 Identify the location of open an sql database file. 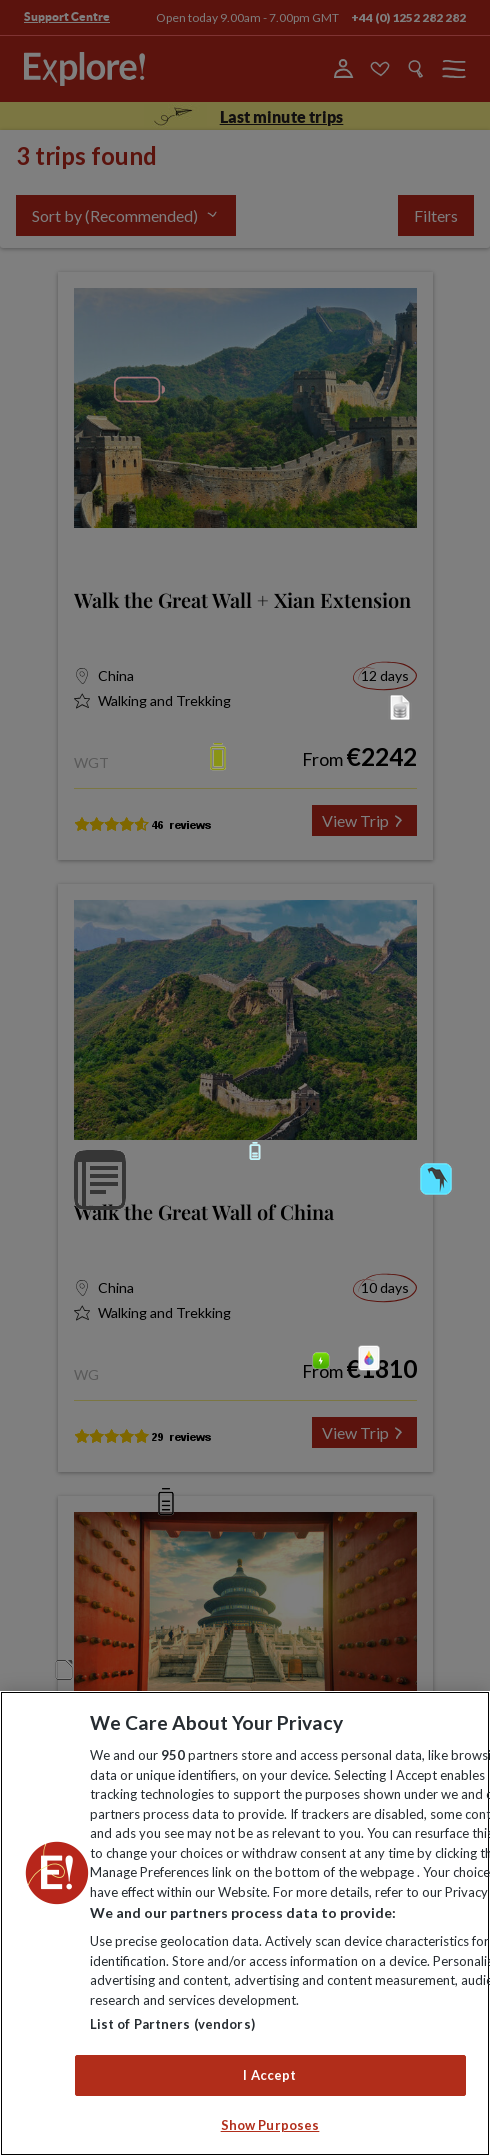
(400, 708).